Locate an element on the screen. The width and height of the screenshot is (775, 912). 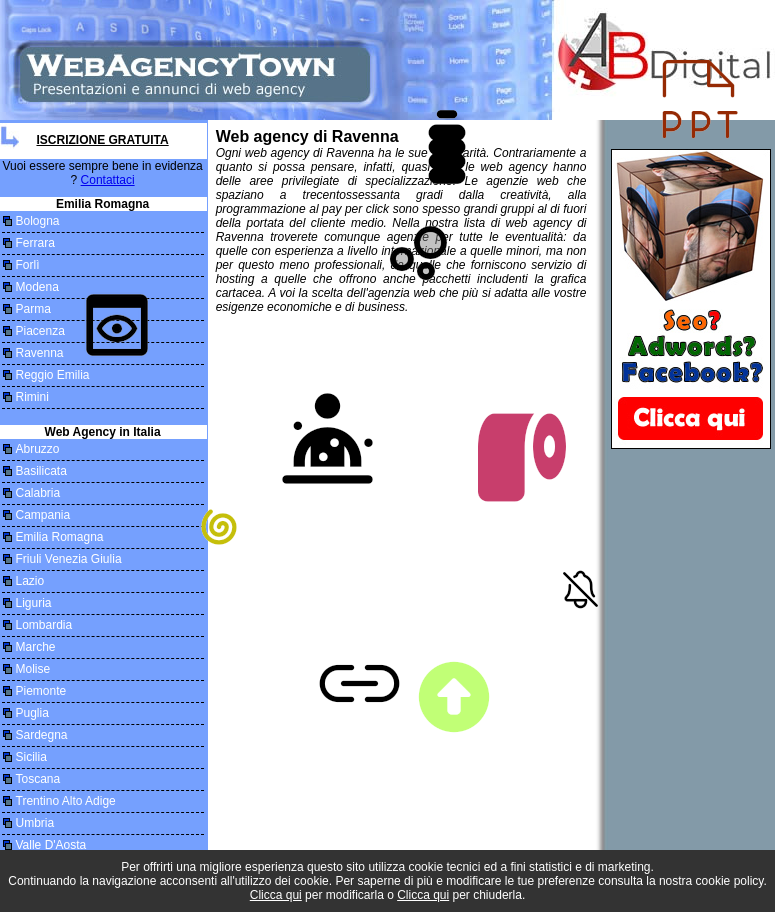
view bubble chart visualization is located at coordinates (417, 253).